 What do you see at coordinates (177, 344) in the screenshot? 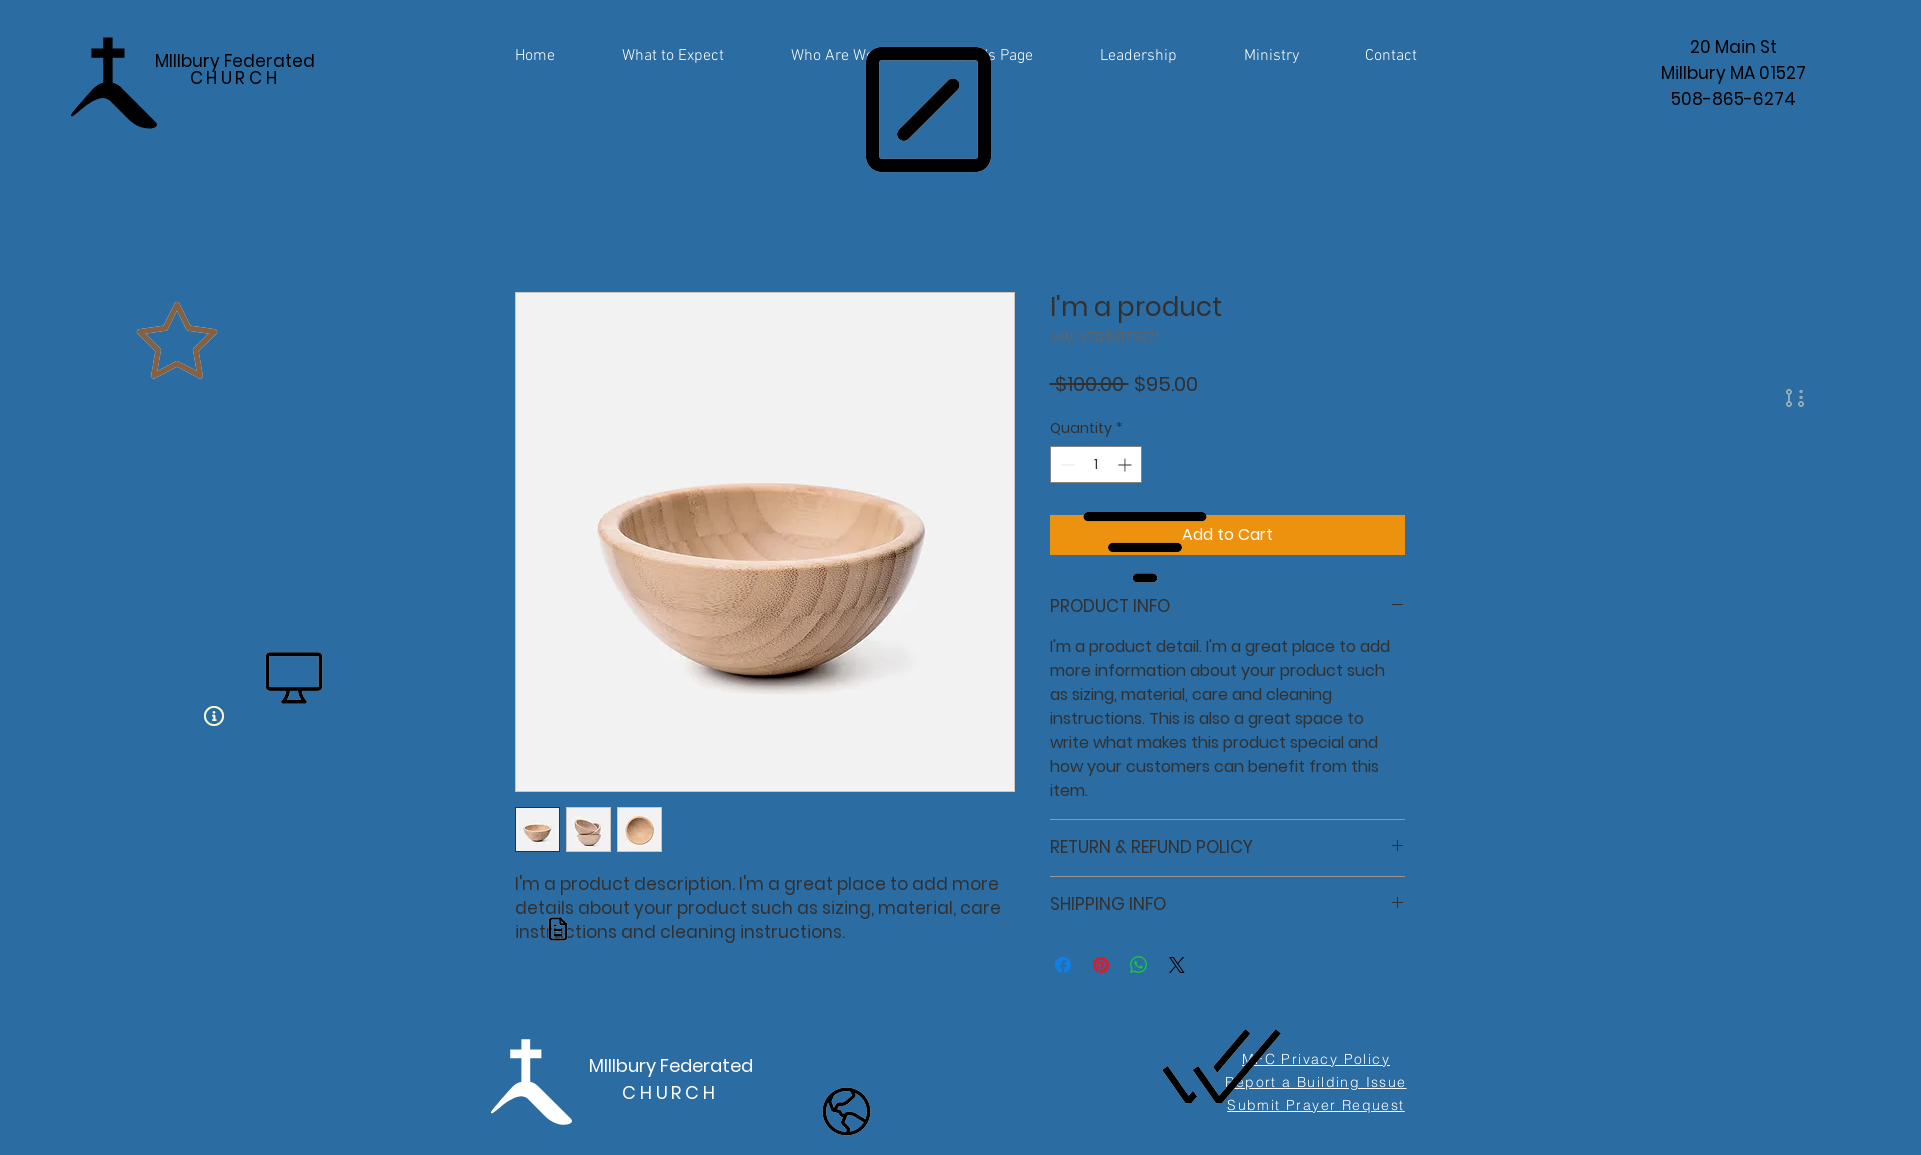
I see `add item to favorites` at bounding box center [177, 344].